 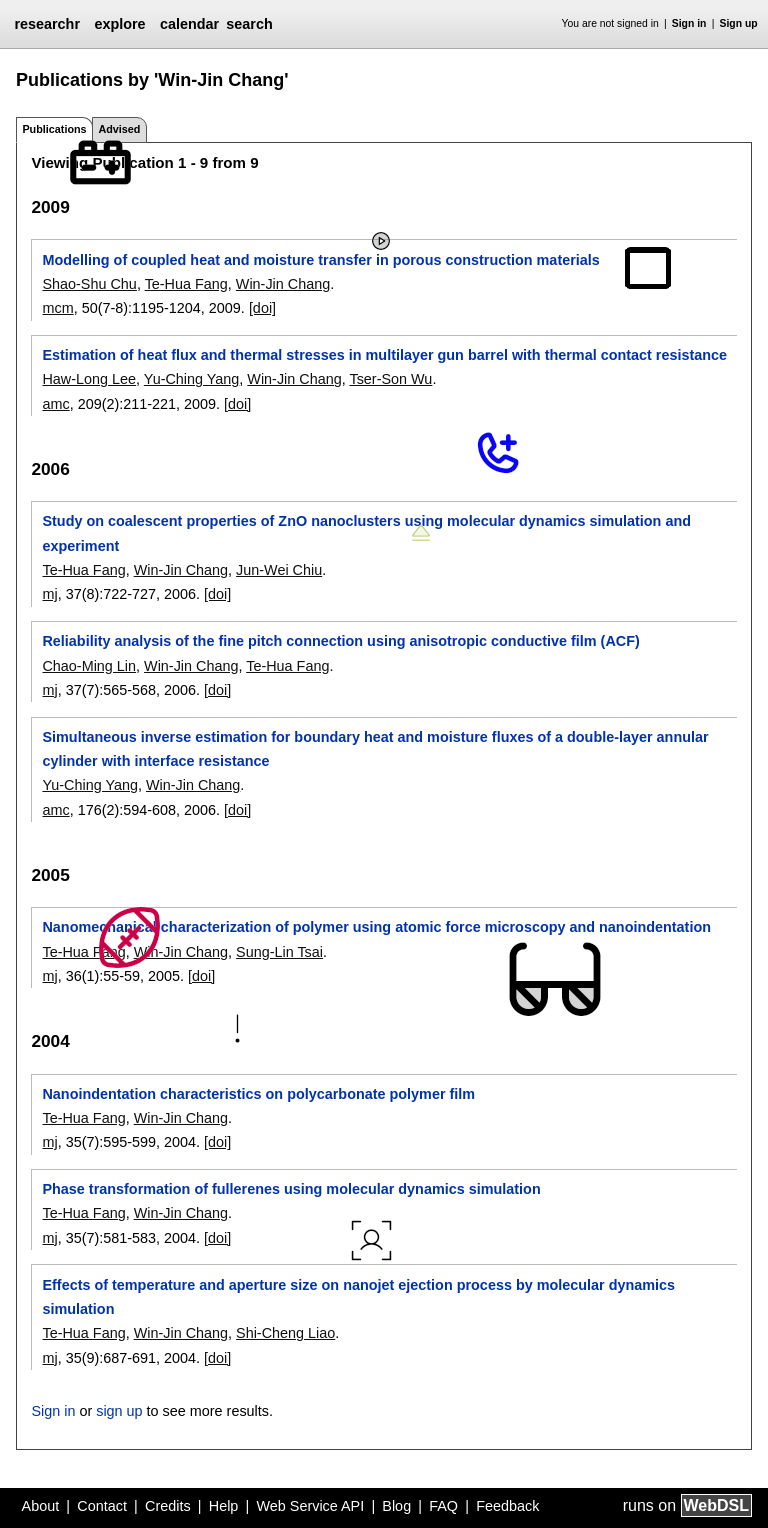 What do you see at coordinates (648, 268) in the screenshot?
I see `crop image to 3:2 aspect ratio` at bounding box center [648, 268].